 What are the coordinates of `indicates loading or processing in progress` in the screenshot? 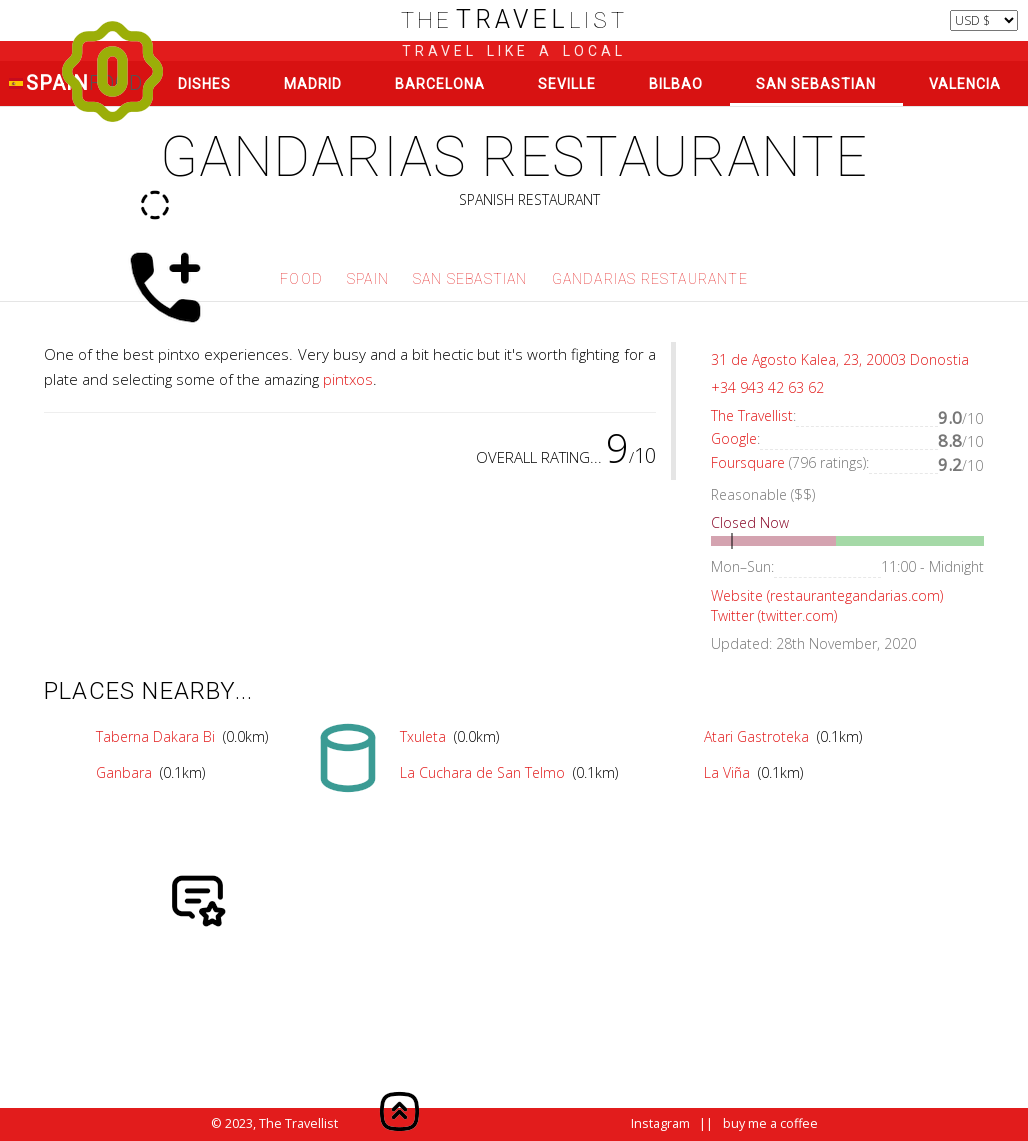 It's located at (155, 205).